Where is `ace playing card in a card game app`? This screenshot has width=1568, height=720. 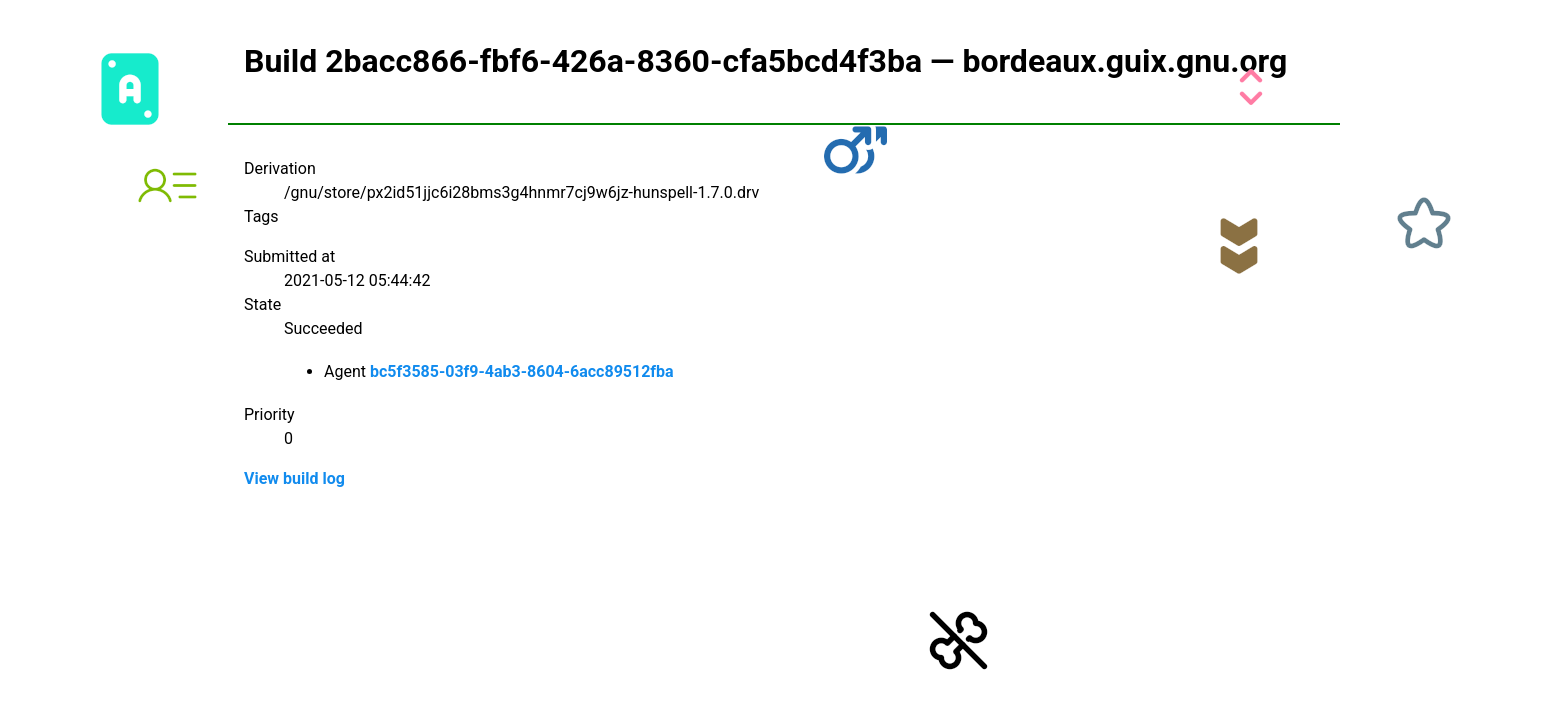 ace playing card in a card game app is located at coordinates (130, 89).